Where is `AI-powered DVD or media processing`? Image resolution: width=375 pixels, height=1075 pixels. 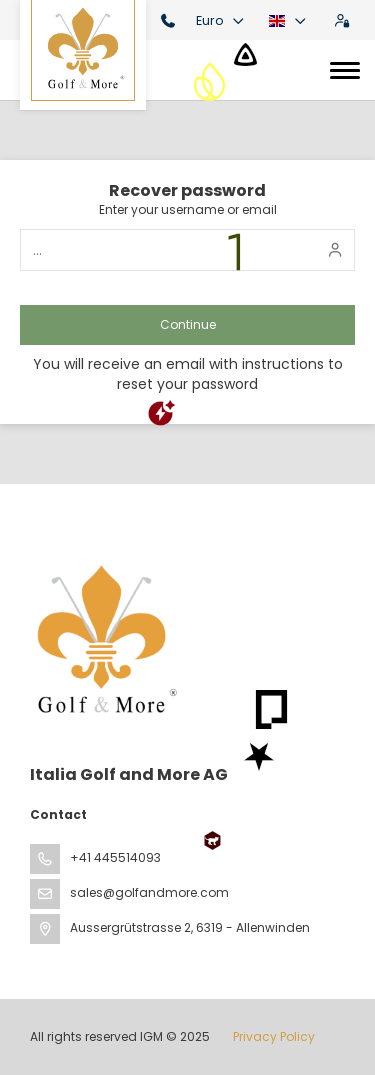 AI-powered DVD or media processing is located at coordinates (160, 413).